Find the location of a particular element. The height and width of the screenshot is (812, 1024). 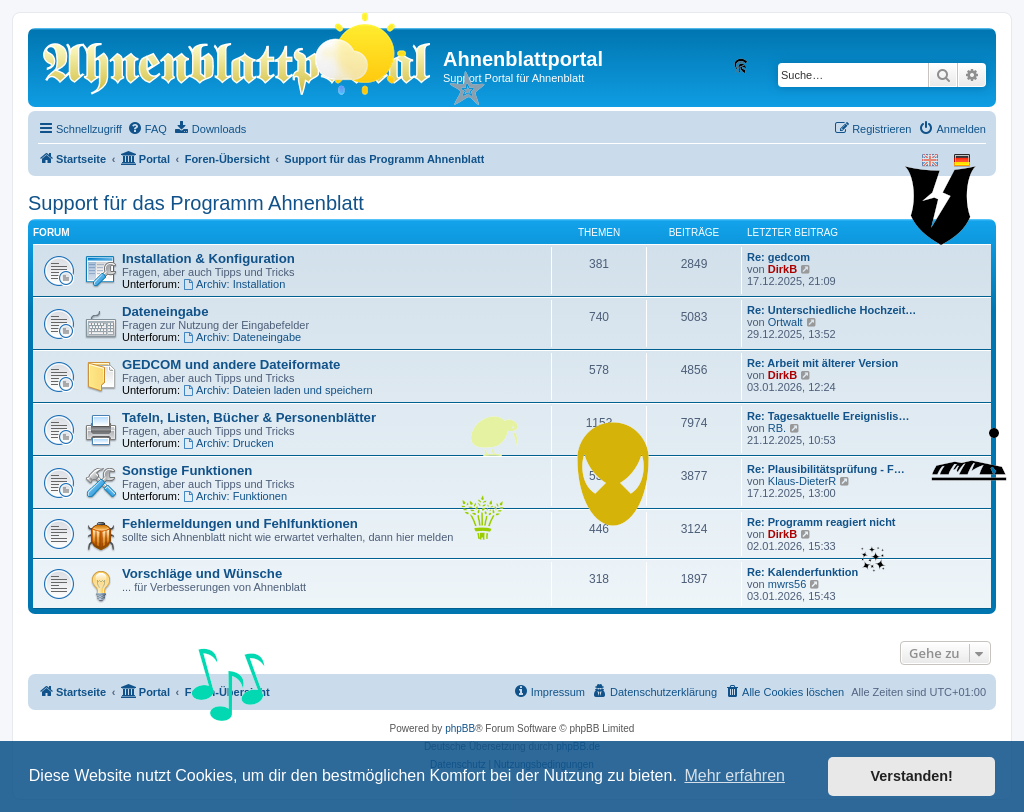

indicates a beach or ocean-themed game level is located at coordinates (467, 88).